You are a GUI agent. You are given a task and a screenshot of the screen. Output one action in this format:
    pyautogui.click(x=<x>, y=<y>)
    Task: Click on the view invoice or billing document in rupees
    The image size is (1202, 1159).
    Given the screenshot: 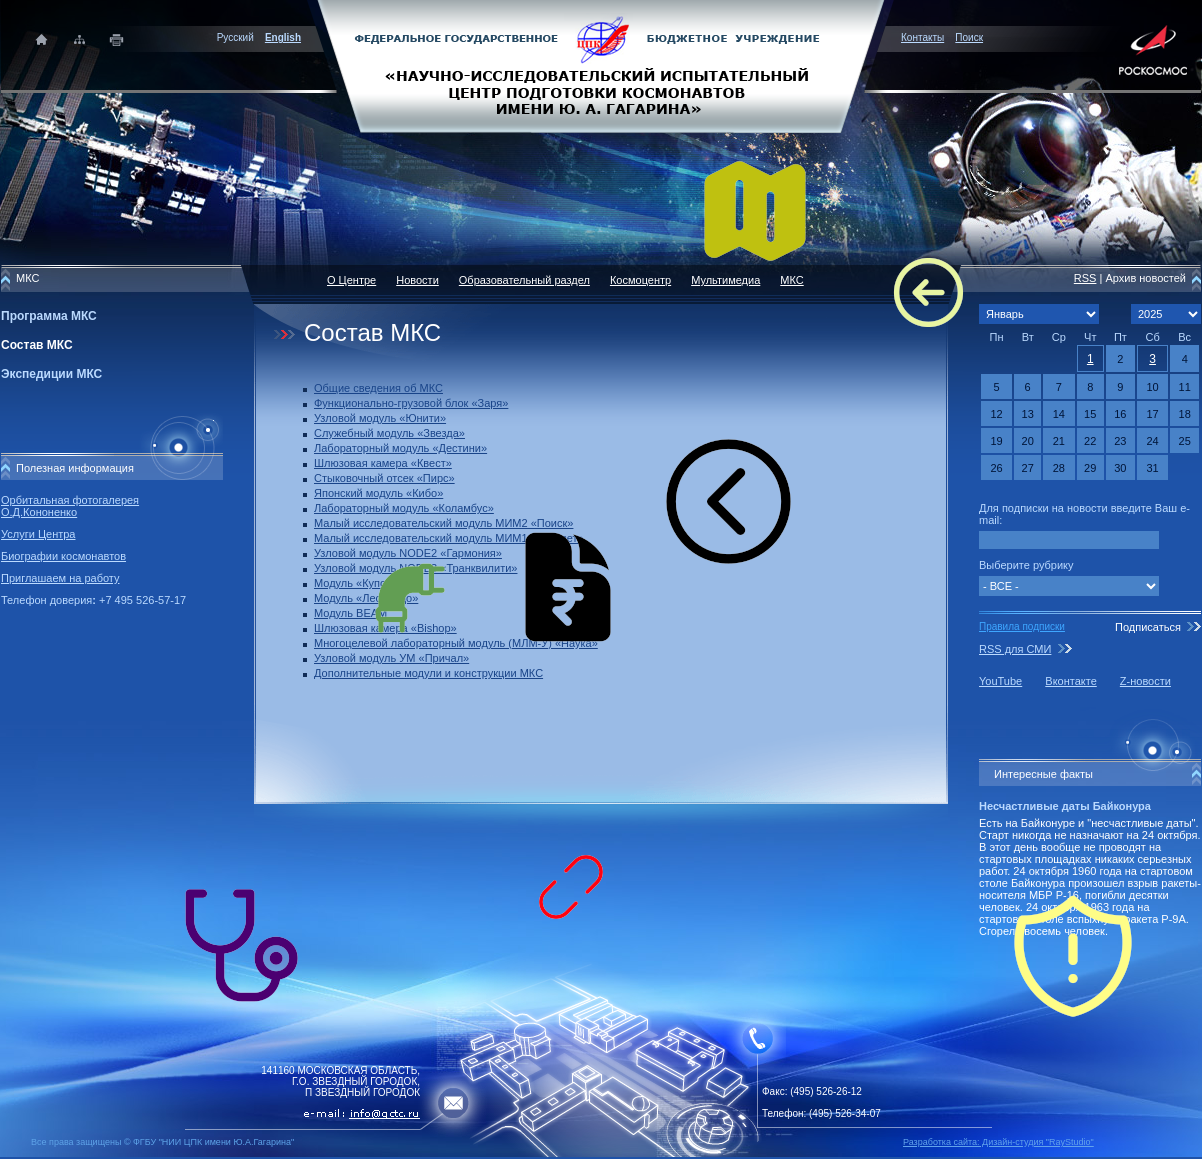 What is the action you would take?
    pyautogui.click(x=568, y=587)
    